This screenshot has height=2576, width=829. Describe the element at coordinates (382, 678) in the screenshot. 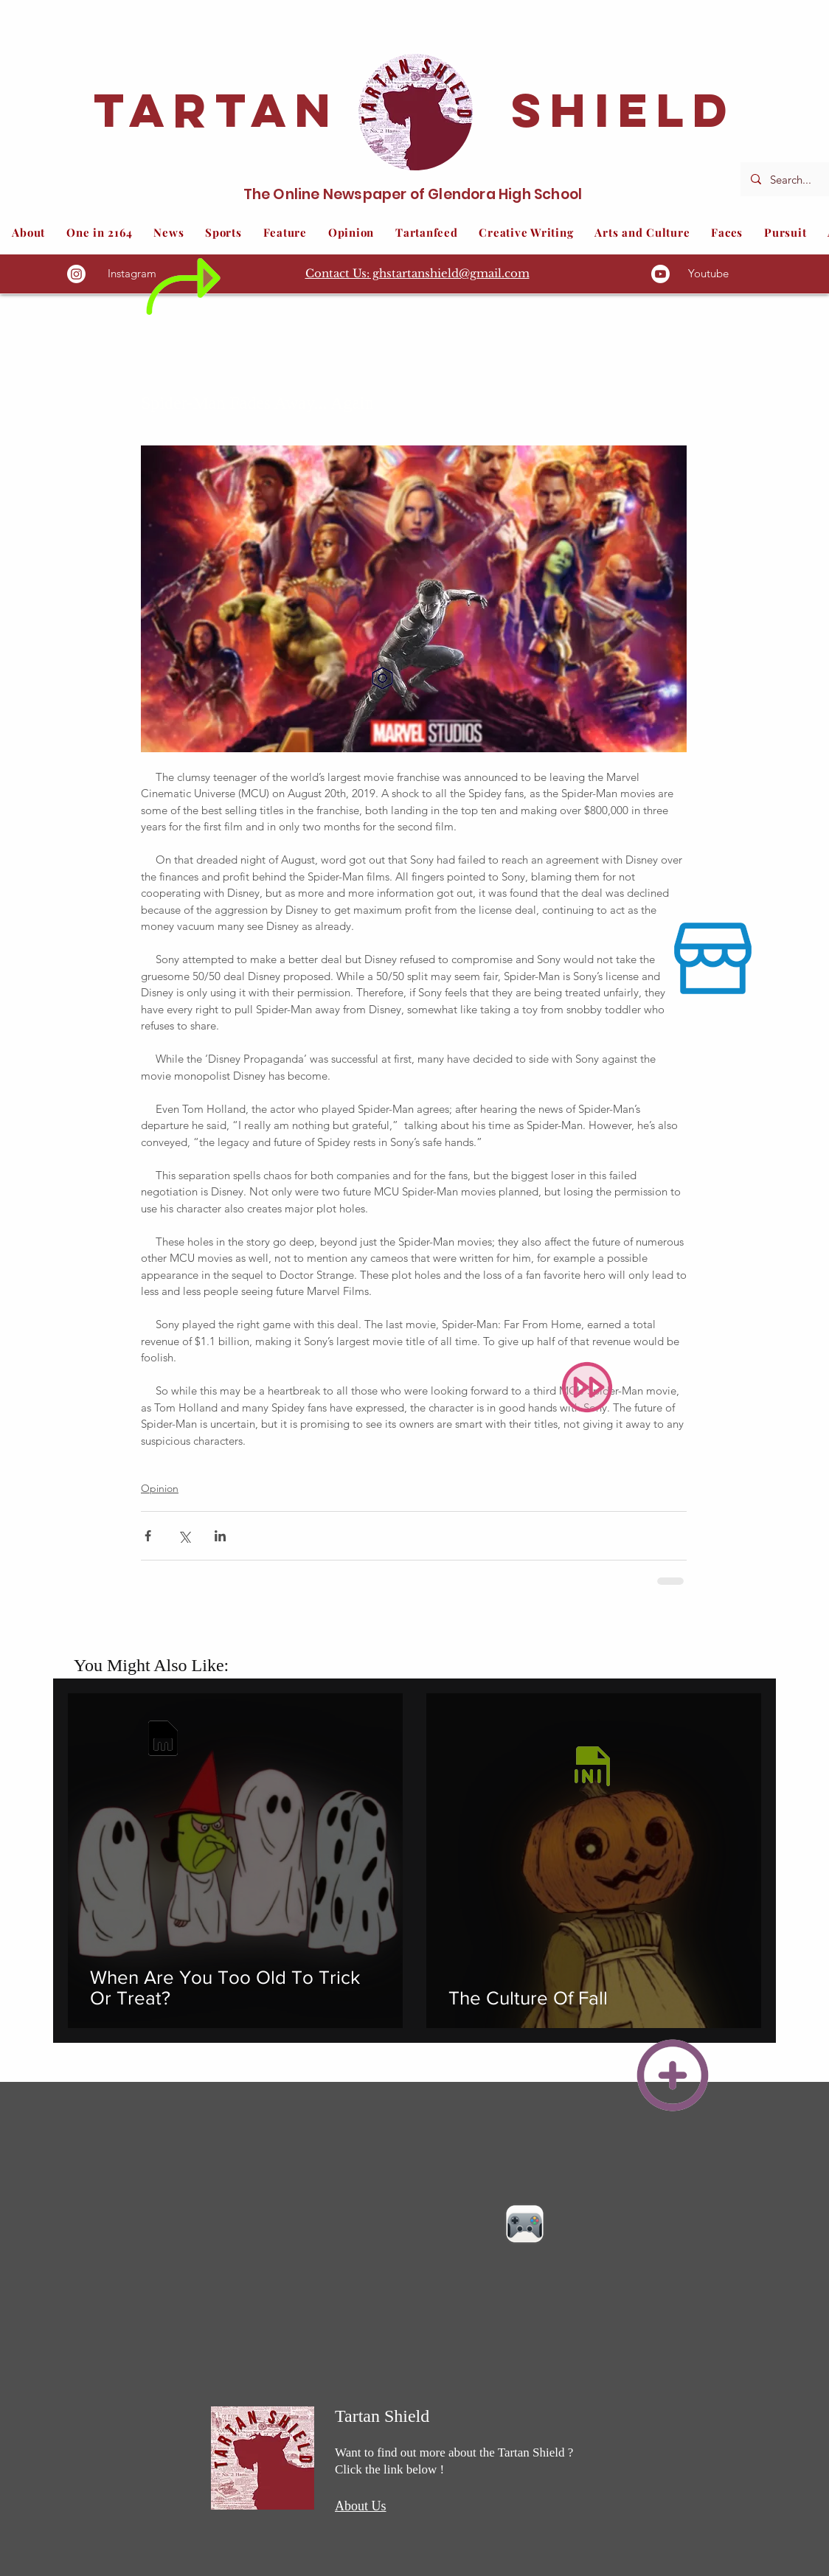

I see `access hardware or mechanical settings` at that location.